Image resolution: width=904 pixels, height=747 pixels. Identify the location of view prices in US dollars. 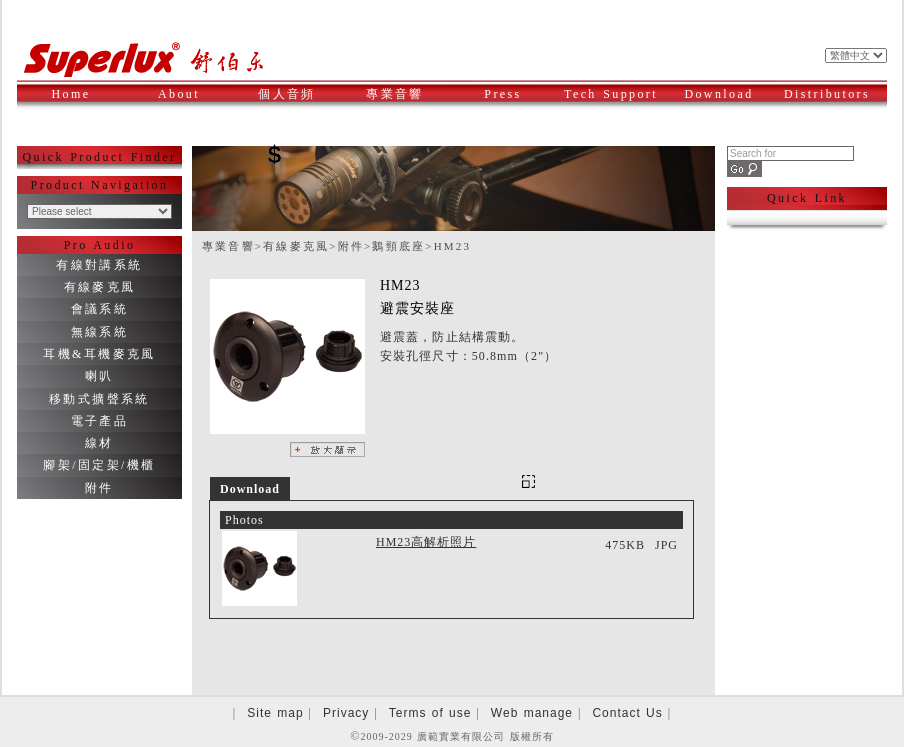
(274, 154).